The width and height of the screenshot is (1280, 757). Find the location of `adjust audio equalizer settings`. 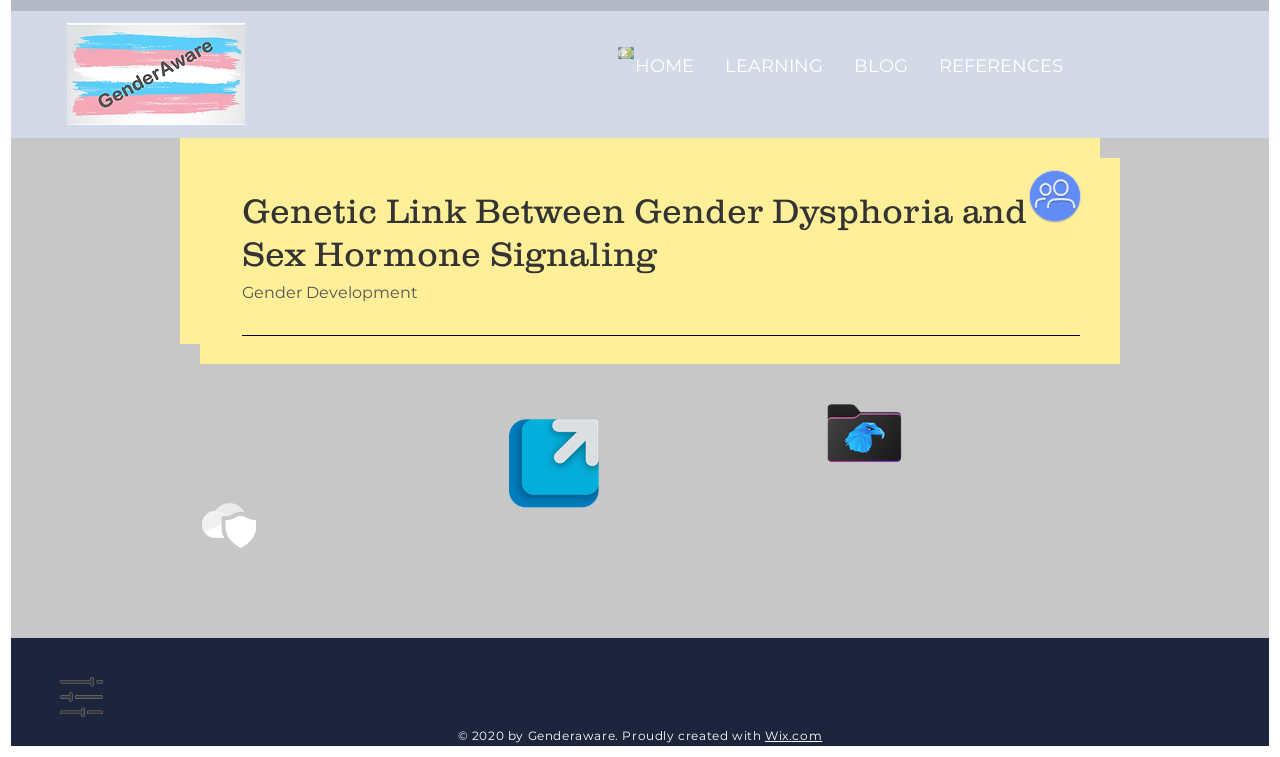

adjust audio equalizer settings is located at coordinates (81, 695).